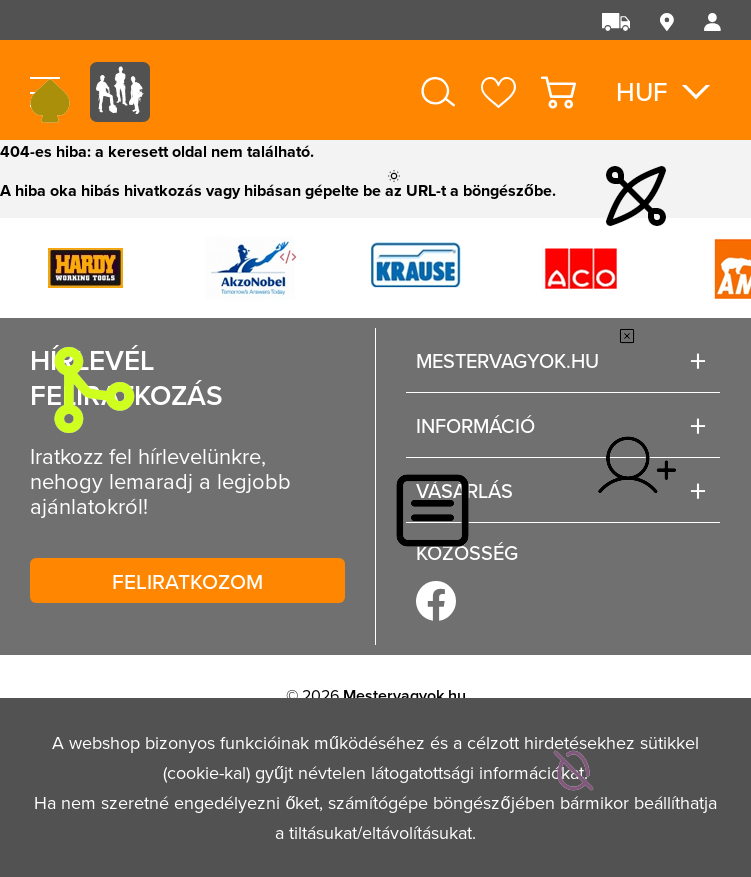 This screenshot has width=751, height=877. What do you see at coordinates (636, 196) in the screenshot?
I see `access kayaking or water sports activities` at bounding box center [636, 196].